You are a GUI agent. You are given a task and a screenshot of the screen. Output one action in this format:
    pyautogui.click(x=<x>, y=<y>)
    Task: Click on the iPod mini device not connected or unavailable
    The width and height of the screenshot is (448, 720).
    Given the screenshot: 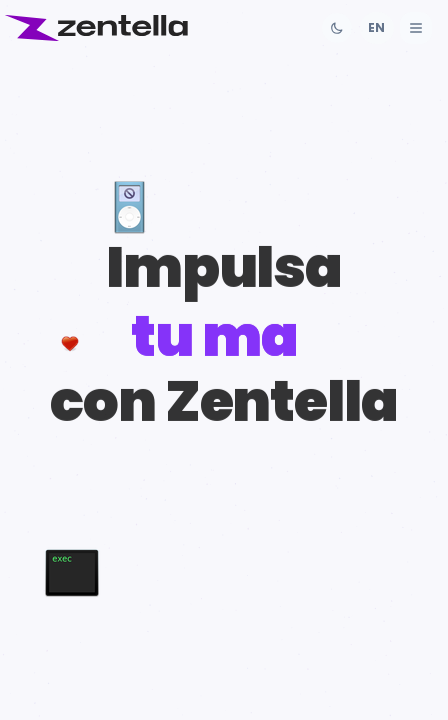 What is the action you would take?
    pyautogui.click(x=129, y=207)
    